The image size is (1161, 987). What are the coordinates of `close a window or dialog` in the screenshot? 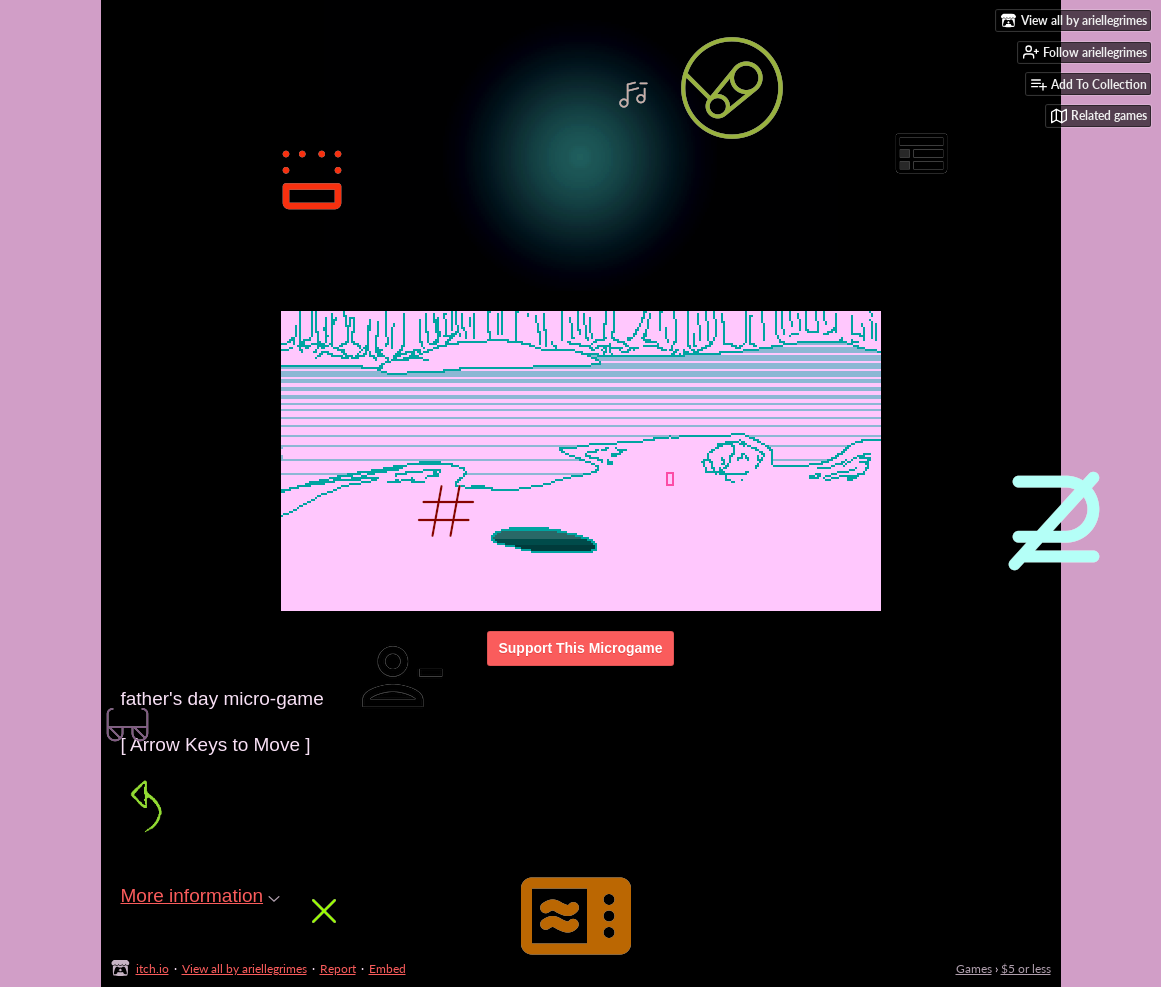 It's located at (324, 911).